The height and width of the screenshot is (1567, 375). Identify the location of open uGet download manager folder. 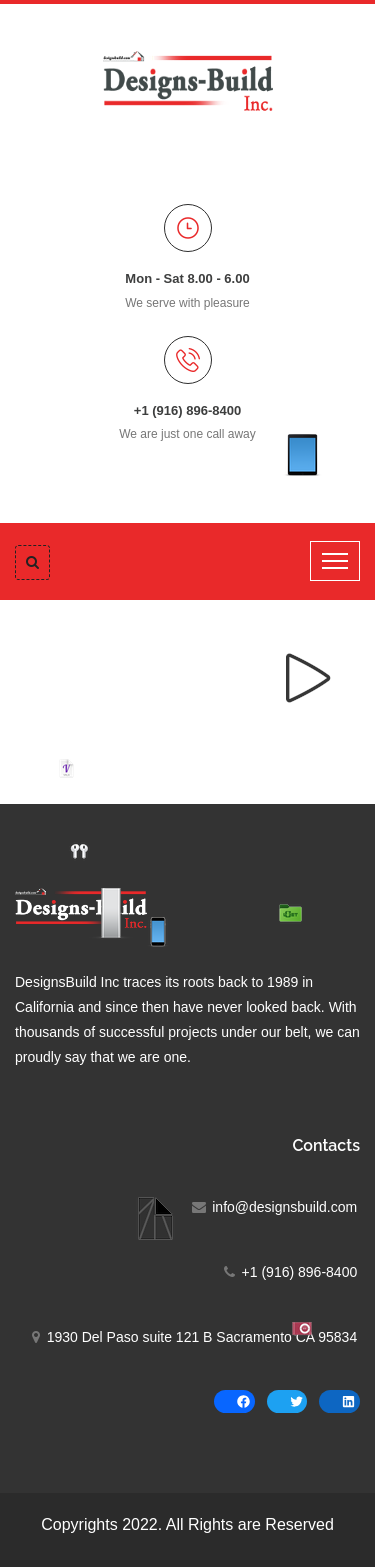
(290, 913).